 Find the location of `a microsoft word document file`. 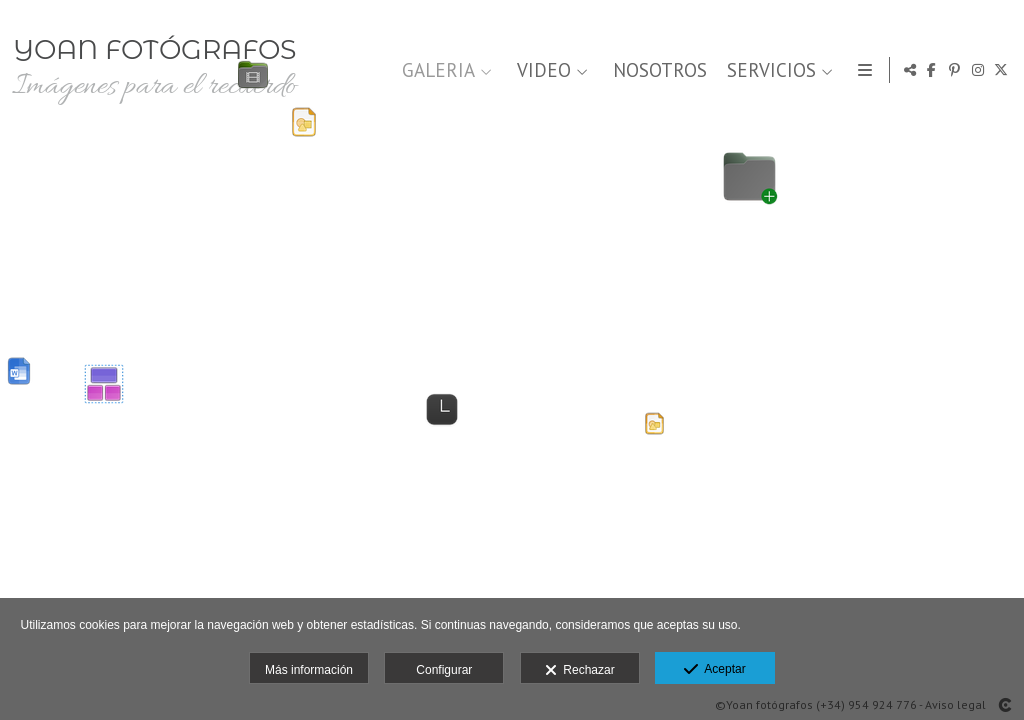

a microsoft word document file is located at coordinates (19, 371).